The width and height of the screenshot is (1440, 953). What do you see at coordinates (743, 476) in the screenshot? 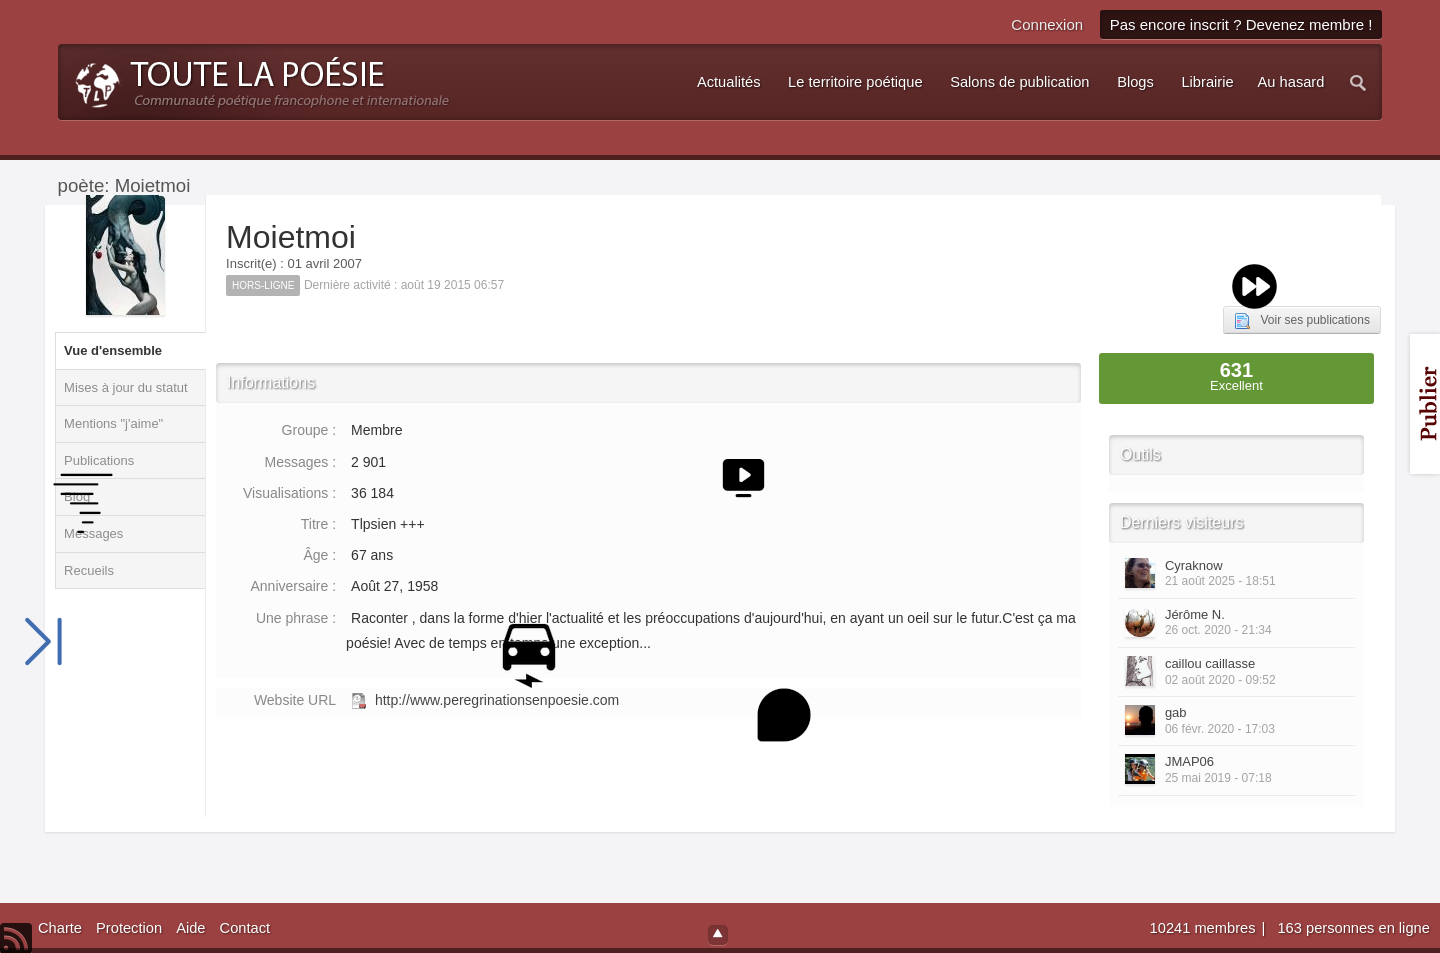
I see `play video on display` at bounding box center [743, 476].